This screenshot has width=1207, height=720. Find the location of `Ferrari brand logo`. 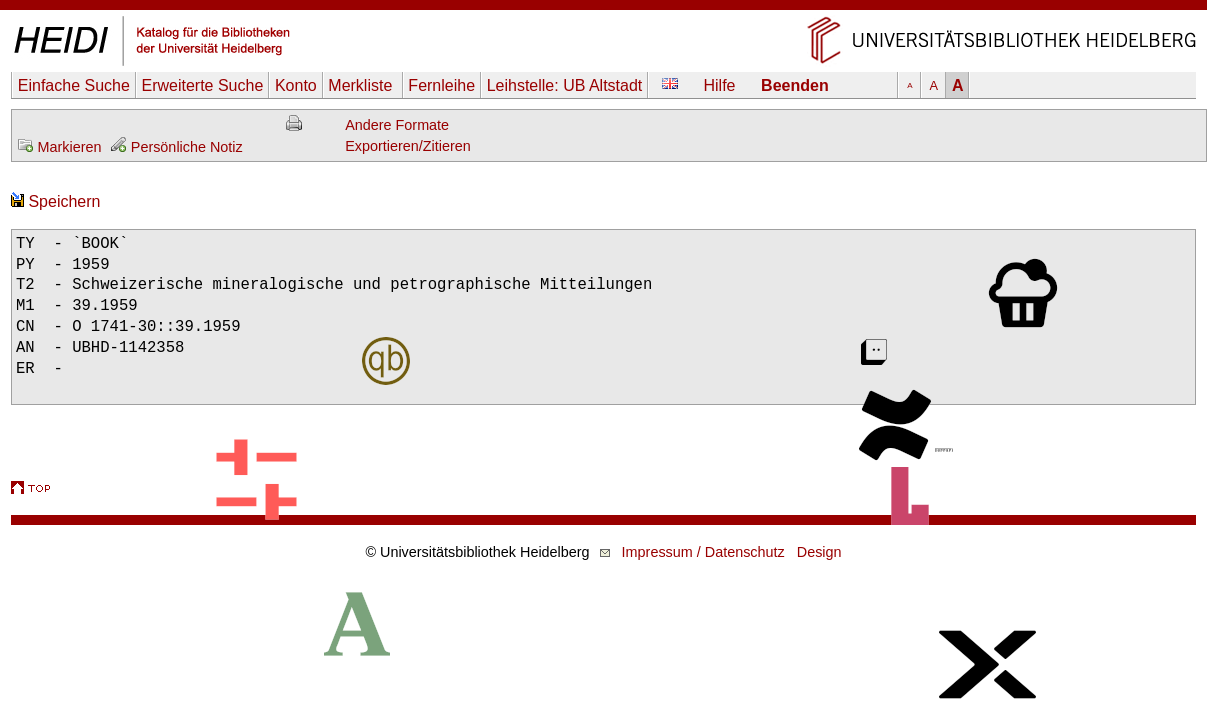

Ferrari brand logo is located at coordinates (944, 450).